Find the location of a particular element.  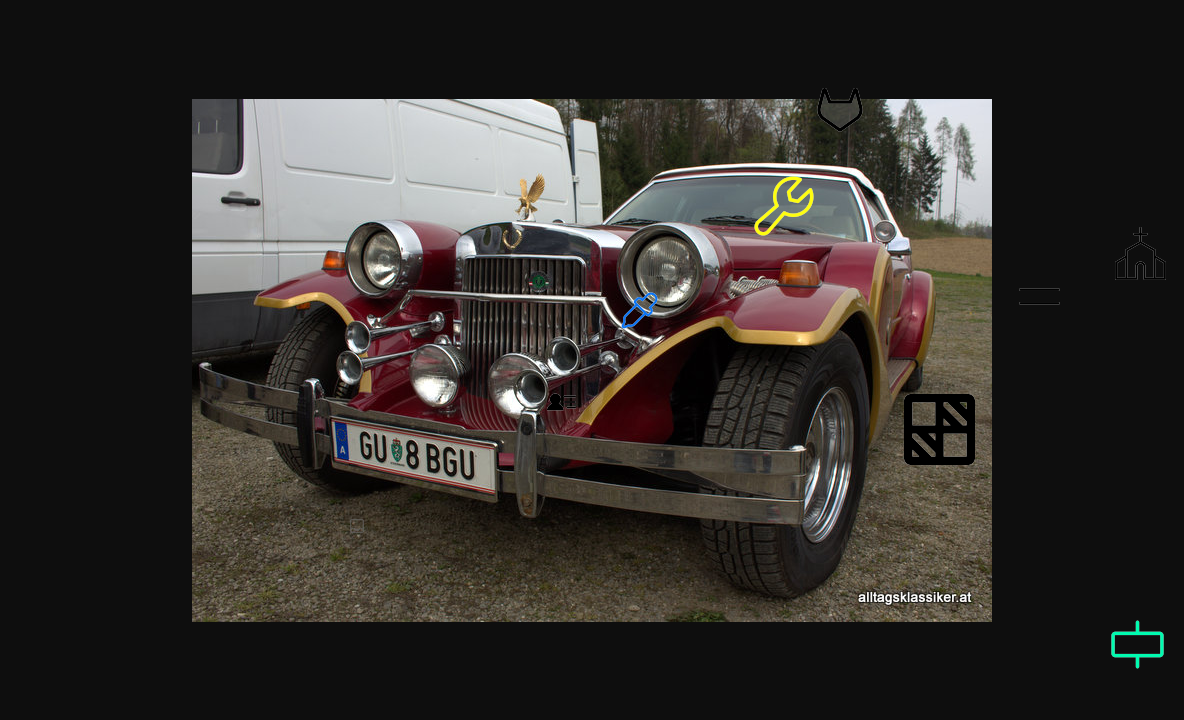

view nearby churches or places of worship is located at coordinates (1140, 256).